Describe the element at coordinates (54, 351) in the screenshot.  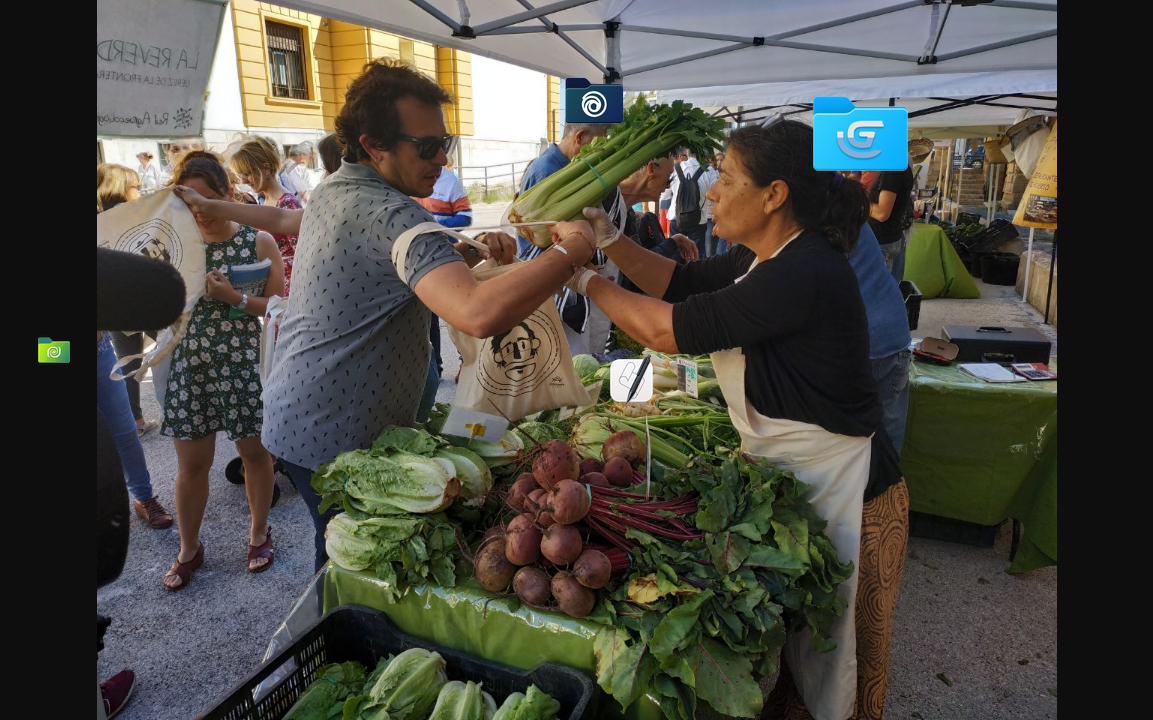
I see `open GameJolt files folder` at that location.